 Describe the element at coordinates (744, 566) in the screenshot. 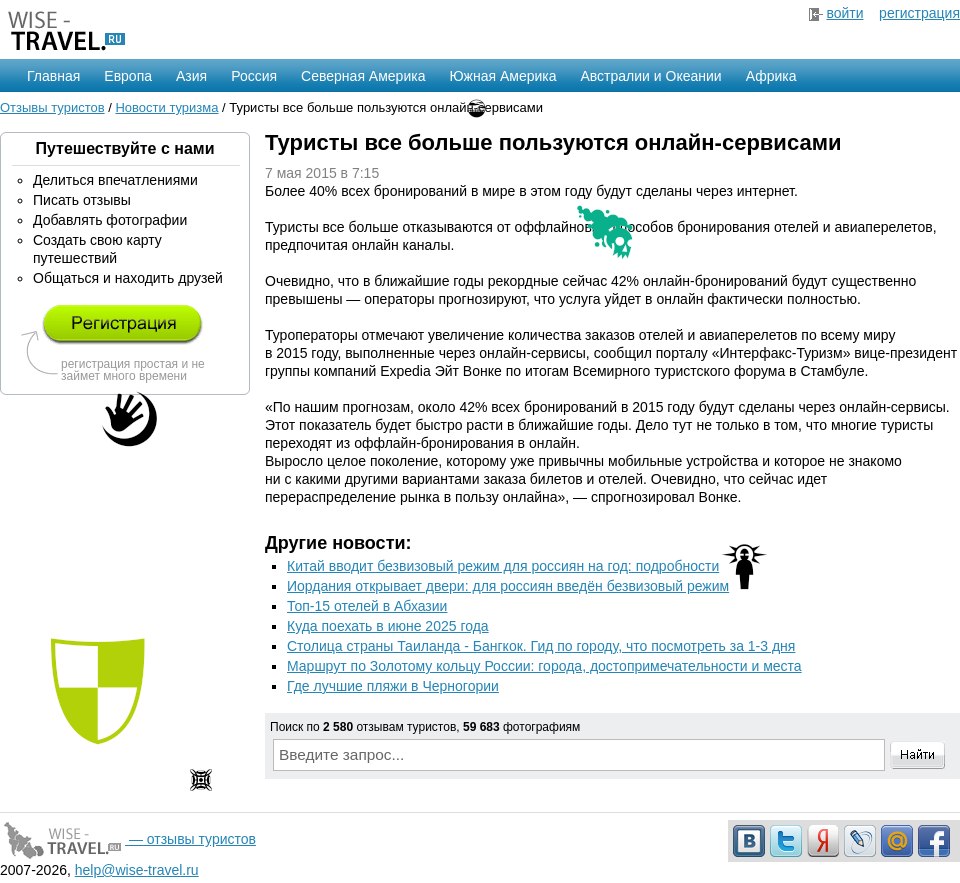

I see `activate rear shield or defensive aura ability` at that location.